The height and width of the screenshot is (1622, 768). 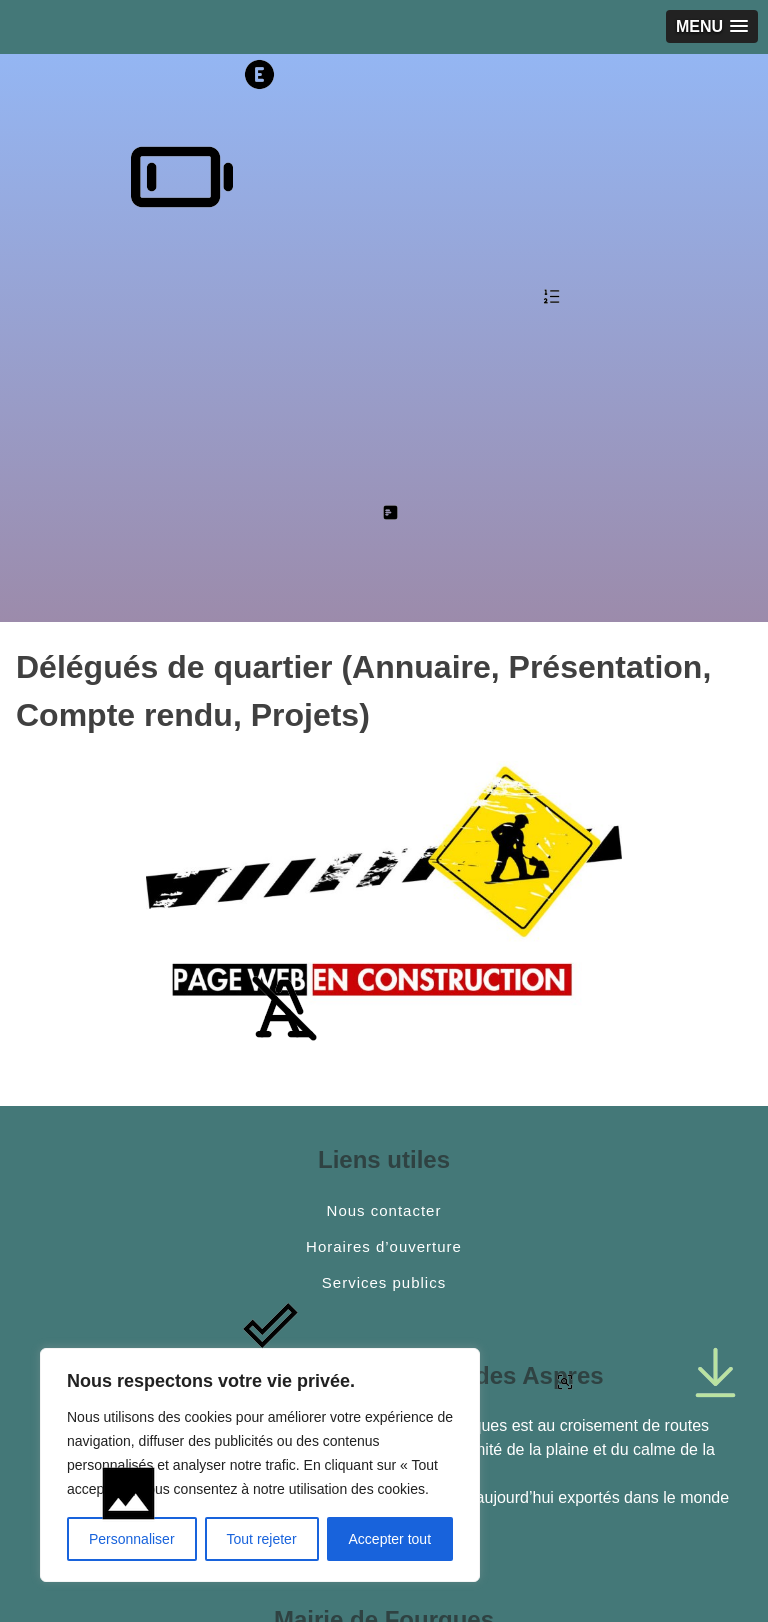 What do you see at coordinates (182, 177) in the screenshot?
I see `indicates low battery level` at bounding box center [182, 177].